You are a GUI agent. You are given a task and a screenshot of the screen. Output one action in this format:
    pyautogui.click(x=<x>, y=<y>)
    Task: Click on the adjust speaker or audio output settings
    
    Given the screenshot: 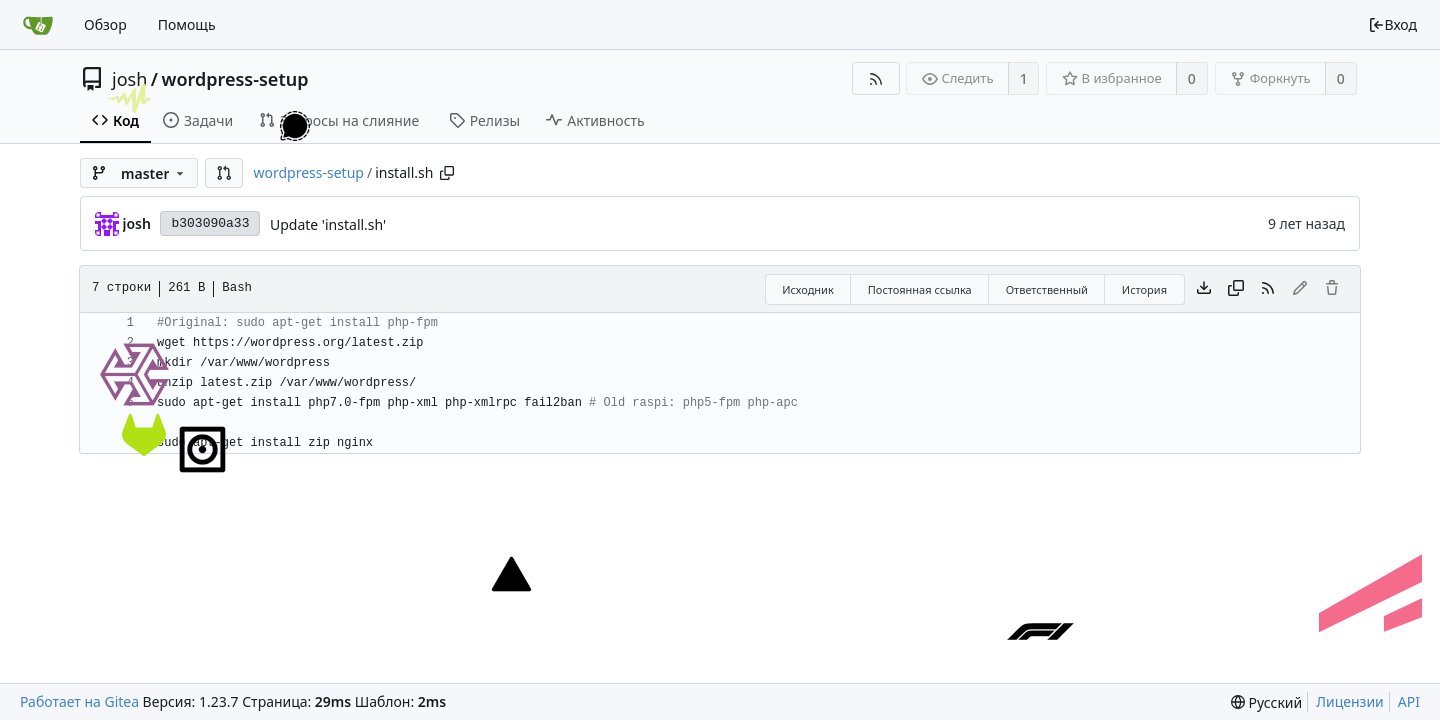 What is the action you would take?
    pyautogui.click(x=202, y=449)
    